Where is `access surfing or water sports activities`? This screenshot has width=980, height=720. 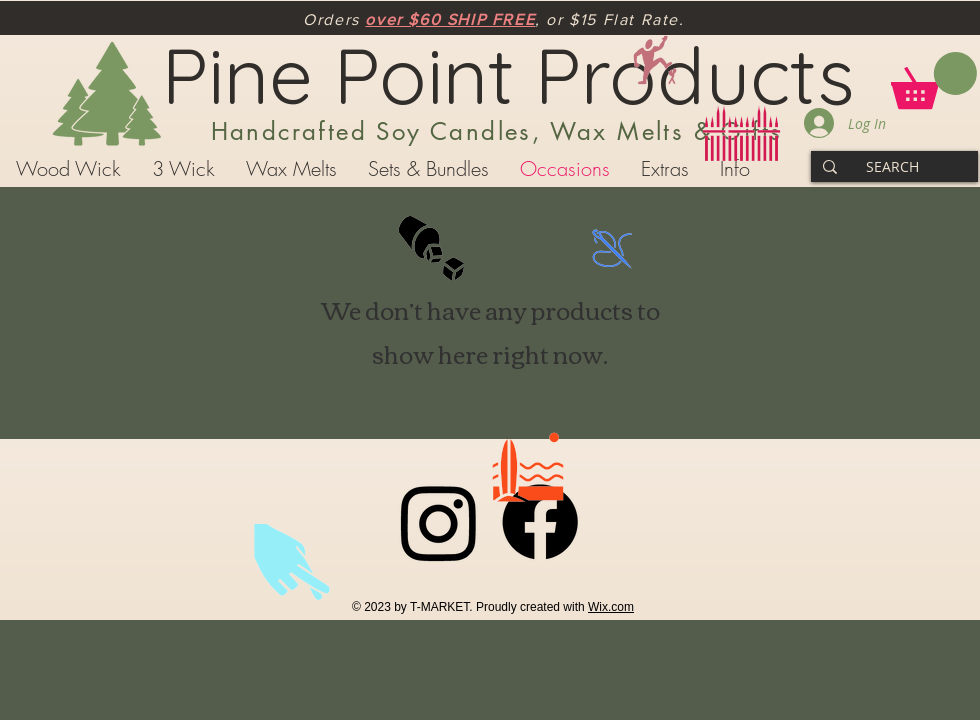 access surfing or water sports activities is located at coordinates (528, 466).